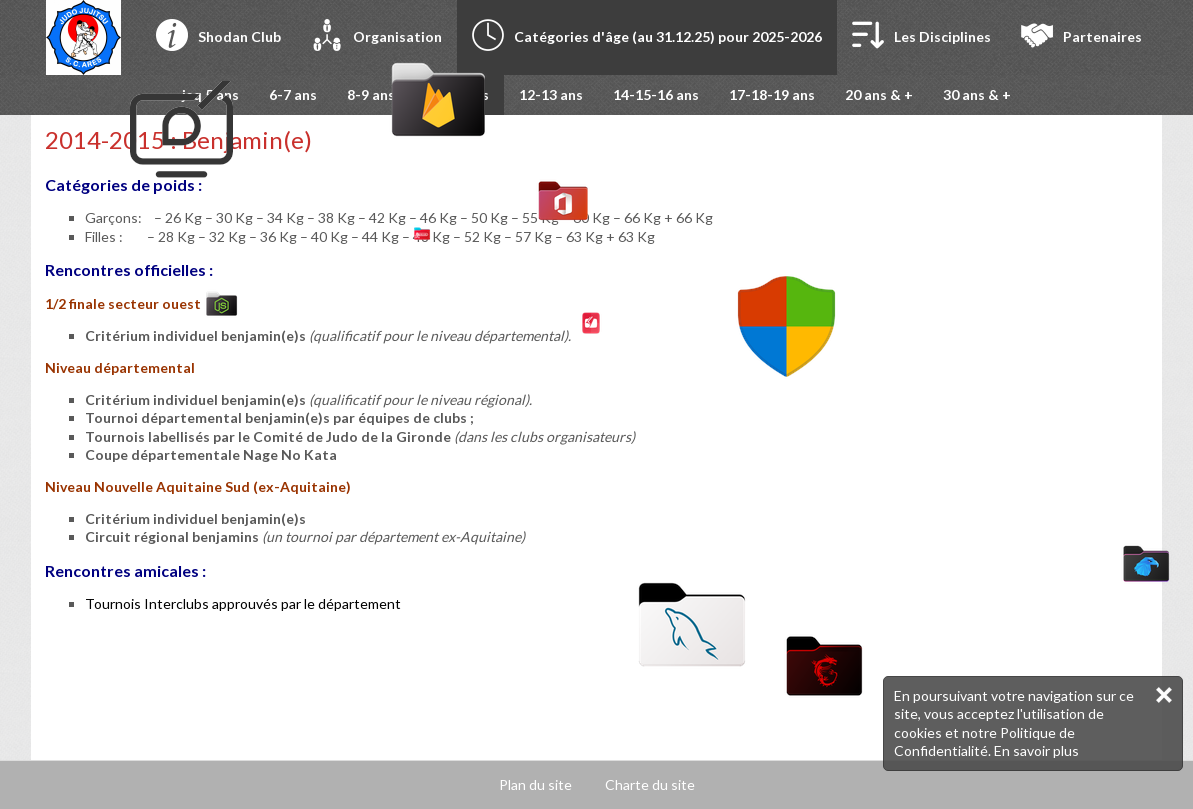 This screenshot has width=1193, height=809. I want to click on customize display and theme settings, so click(181, 132).